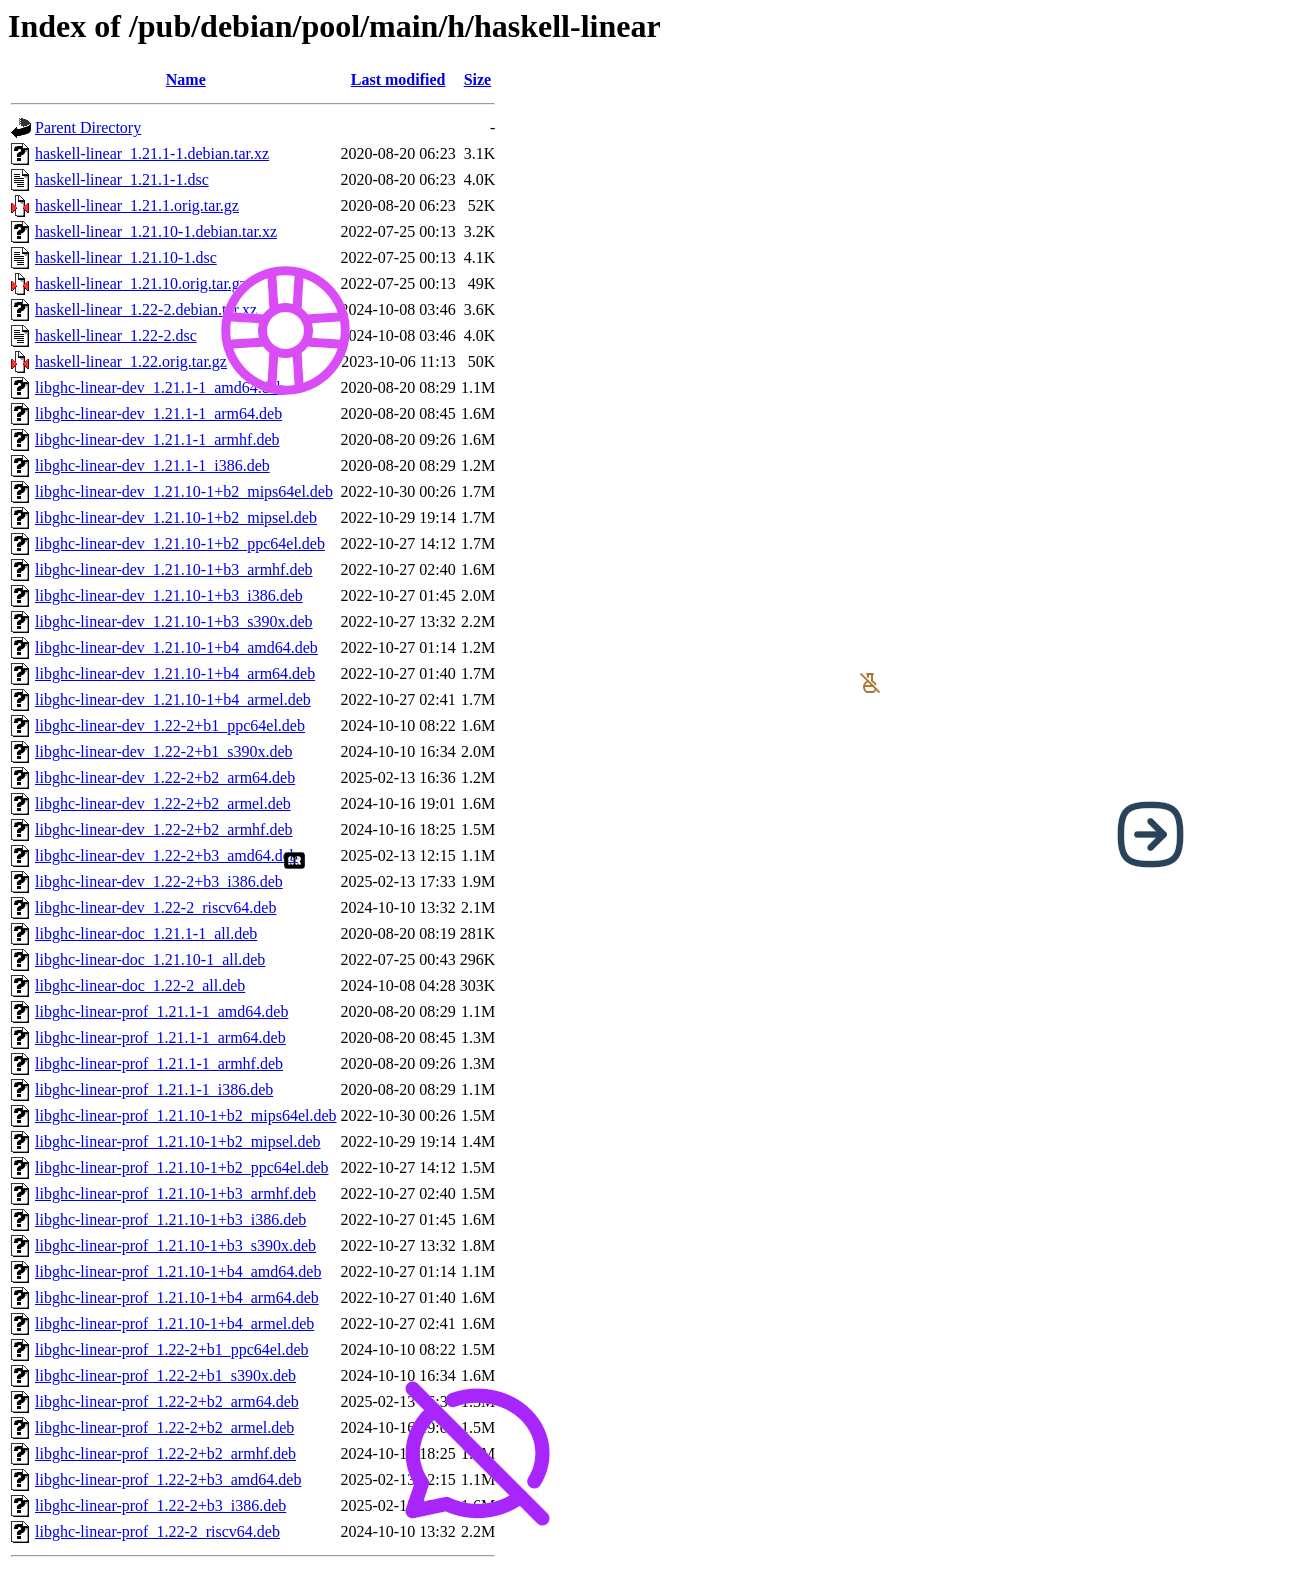 This screenshot has width=1299, height=1576. I want to click on access help or support center, so click(285, 330).